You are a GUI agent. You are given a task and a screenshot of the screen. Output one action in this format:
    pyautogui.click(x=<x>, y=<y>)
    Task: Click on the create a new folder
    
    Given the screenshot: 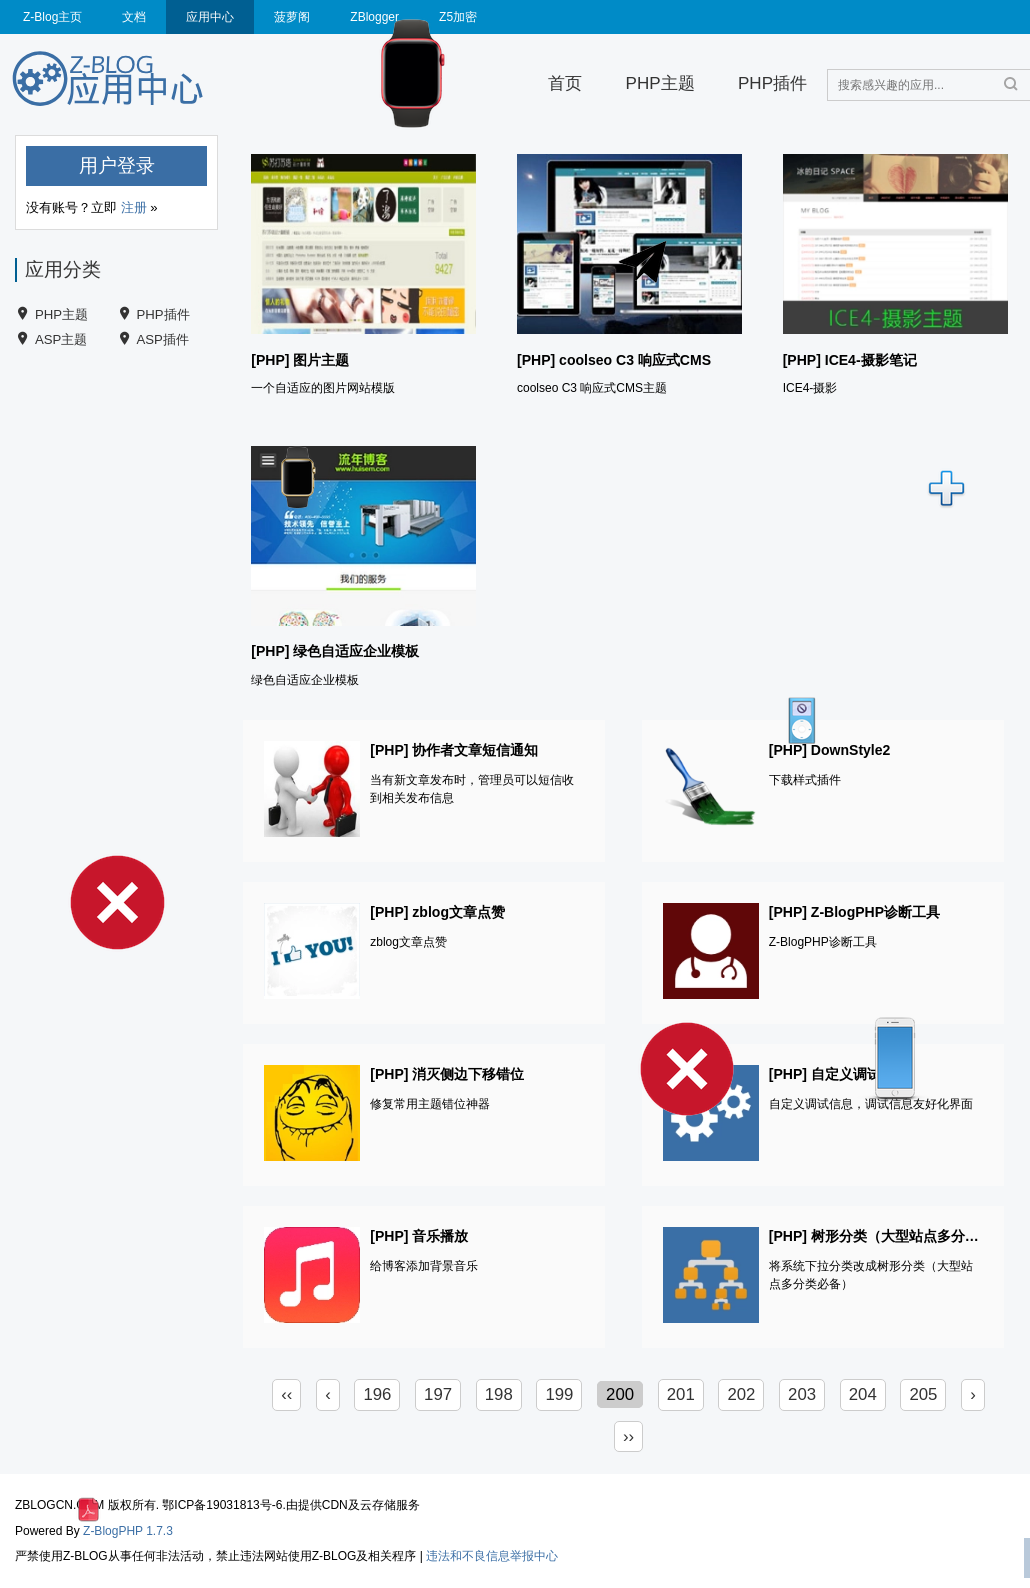 What is the action you would take?
    pyautogui.click(x=913, y=454)
    